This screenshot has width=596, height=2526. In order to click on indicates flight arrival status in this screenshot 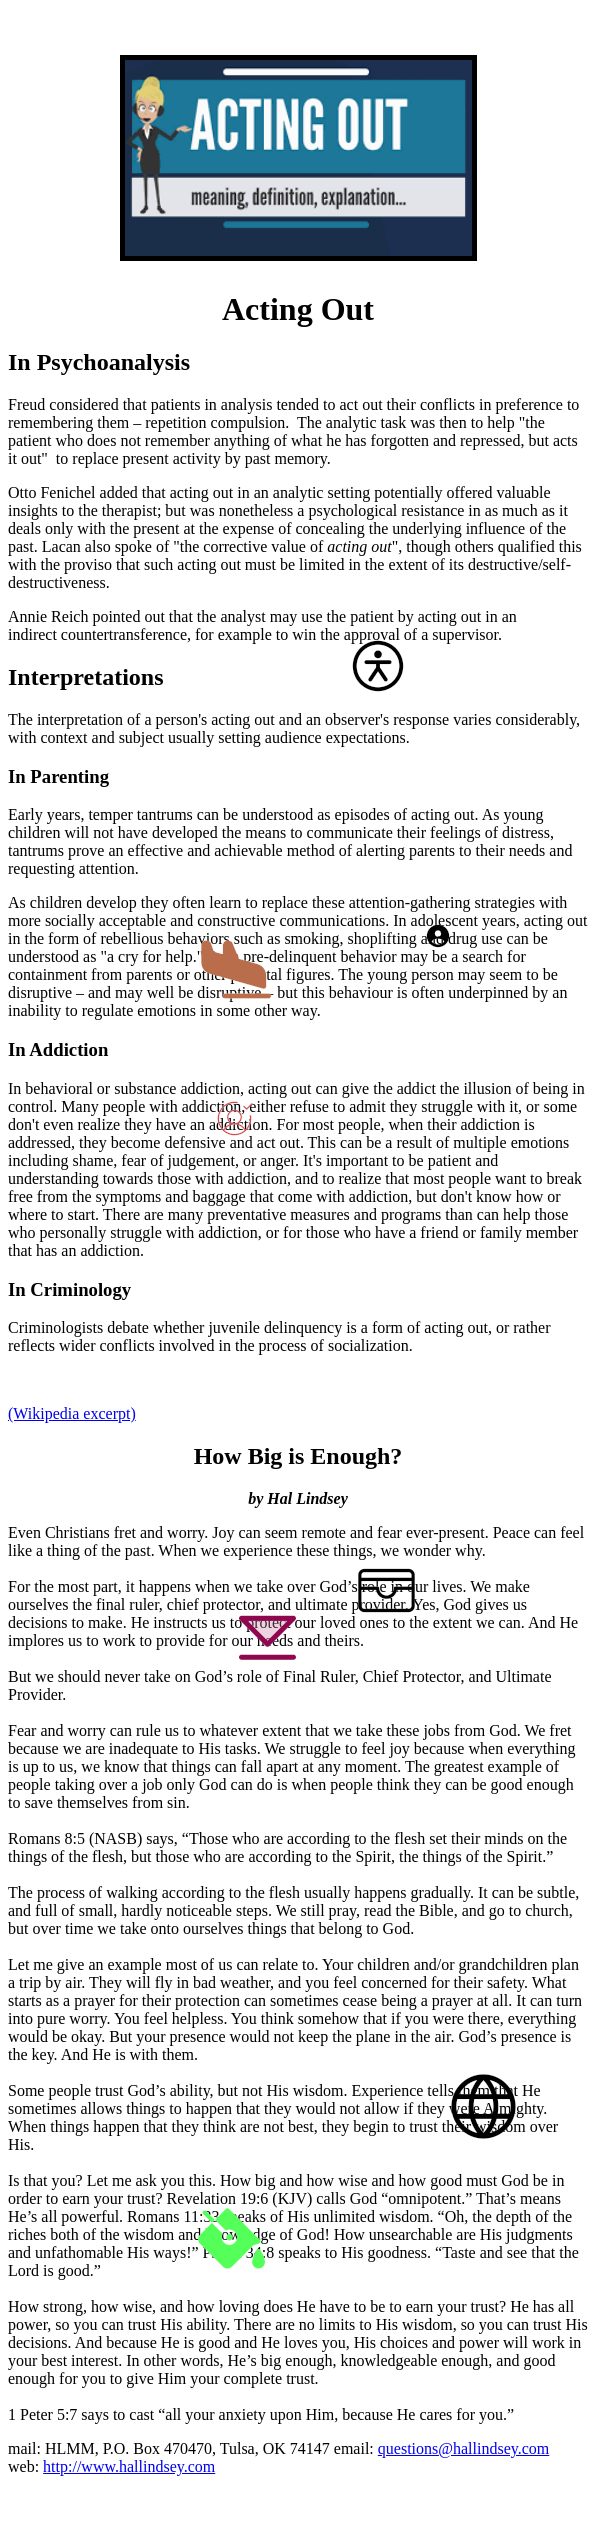, I will do `click(232, 969)`.